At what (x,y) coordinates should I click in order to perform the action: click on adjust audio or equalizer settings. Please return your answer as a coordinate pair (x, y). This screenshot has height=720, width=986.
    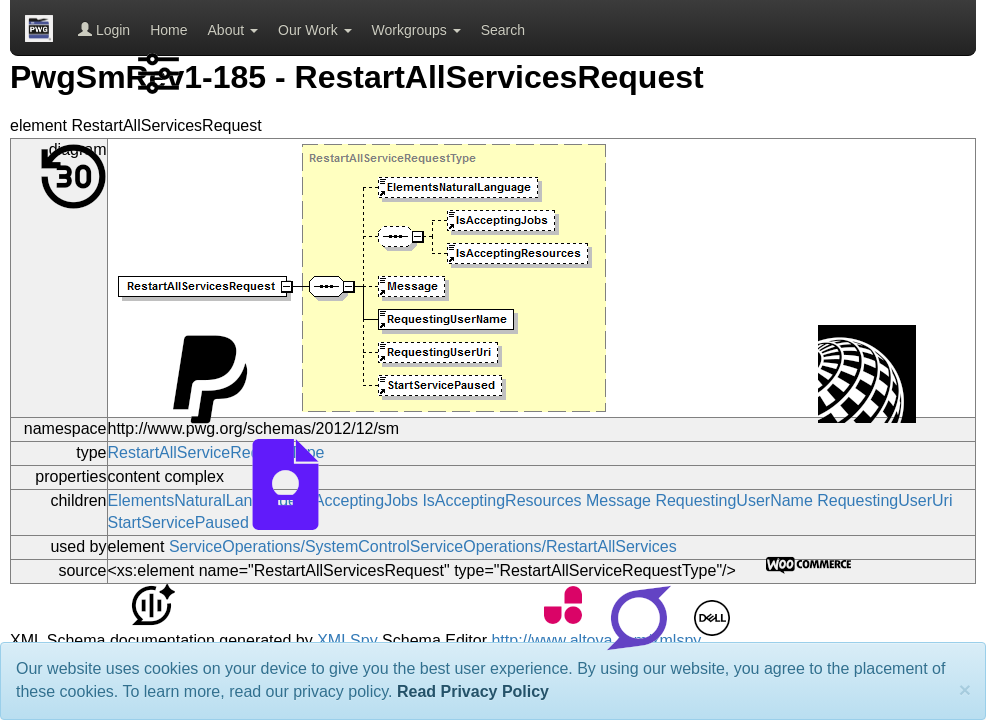
    Looking at the image, I should click on (158, 73).